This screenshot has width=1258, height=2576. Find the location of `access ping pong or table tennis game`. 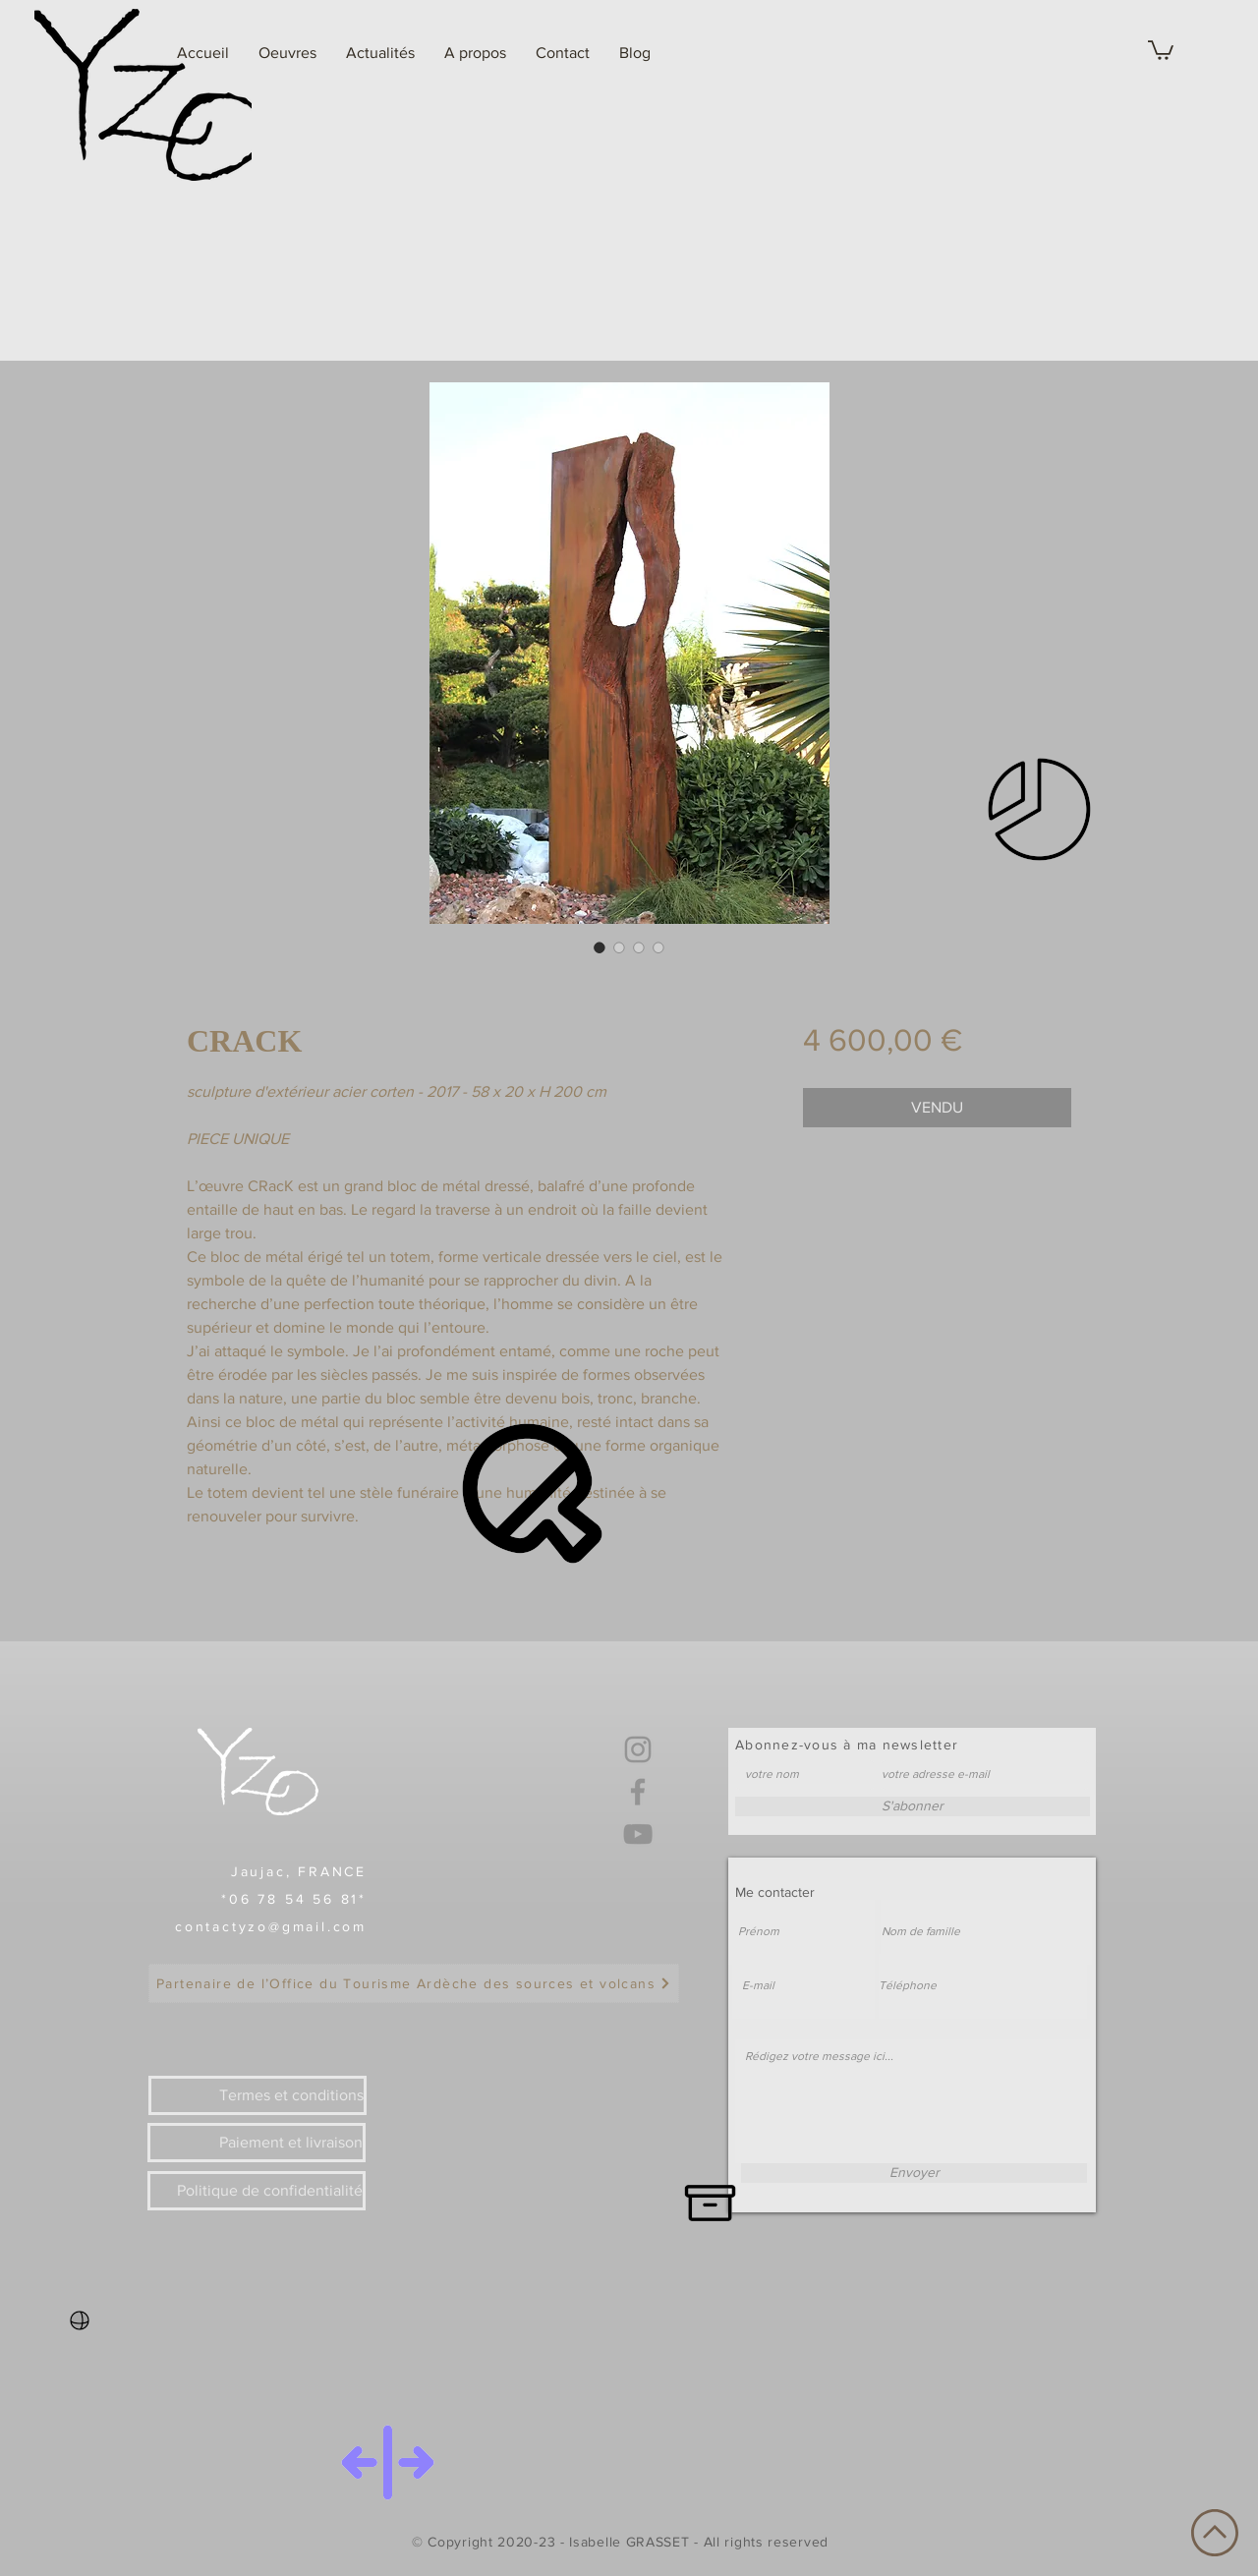

access ping pong or table tennis game is located at coordinates (530, 1491).